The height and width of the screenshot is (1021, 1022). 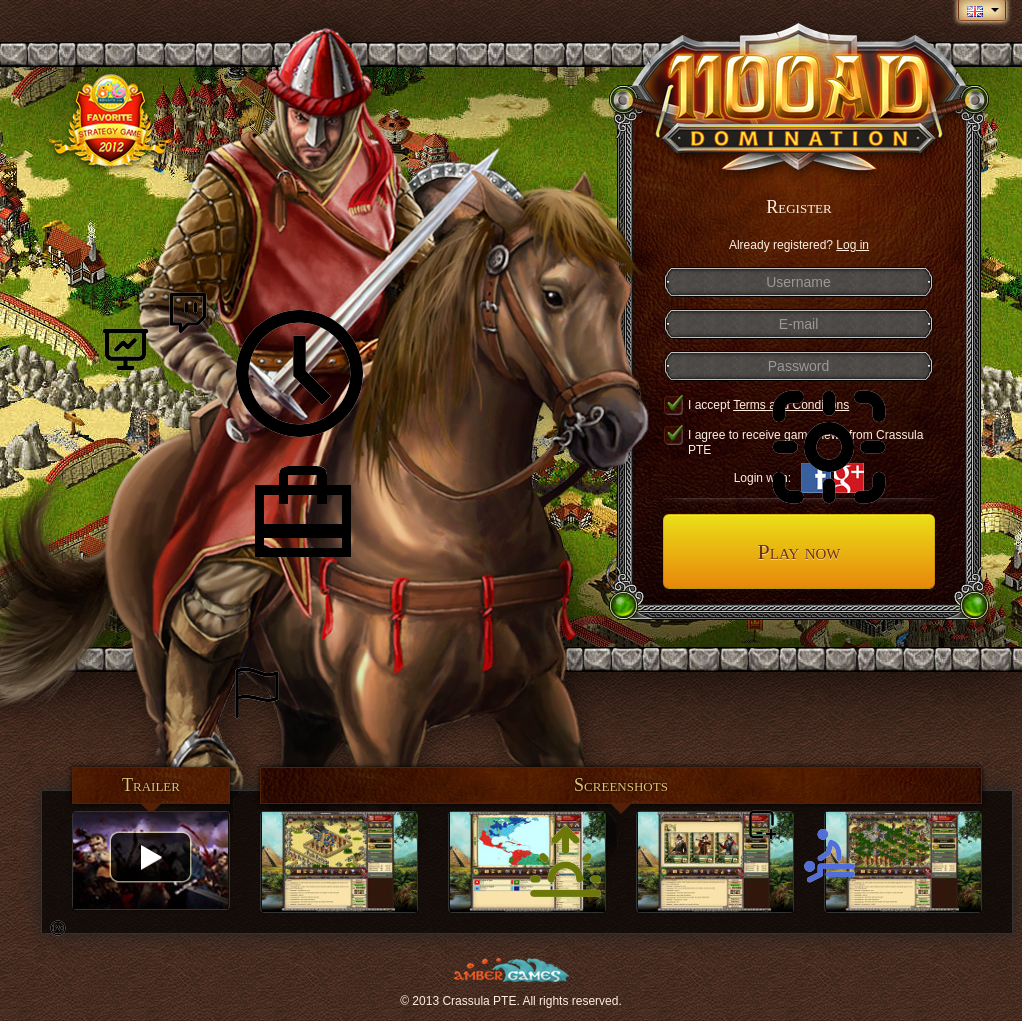 I want to click on view current time, so click(x=299, y=373).